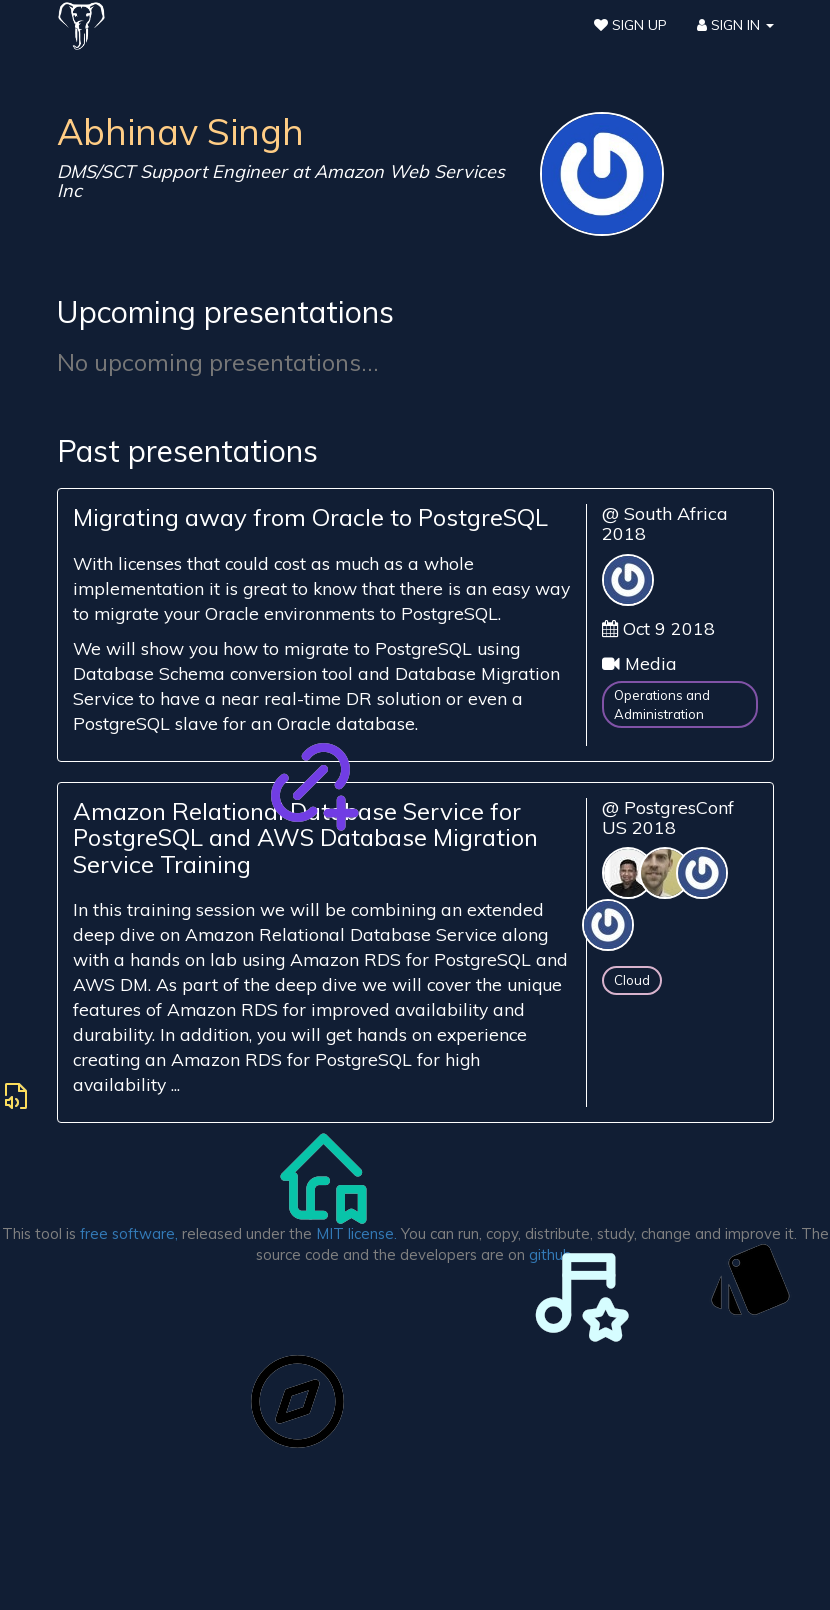 The image size is (830, 1610). What do you see at coordinates (310, 782) in the screenshot?
I see `add a new link or URL` at bounding box center [310, 782].